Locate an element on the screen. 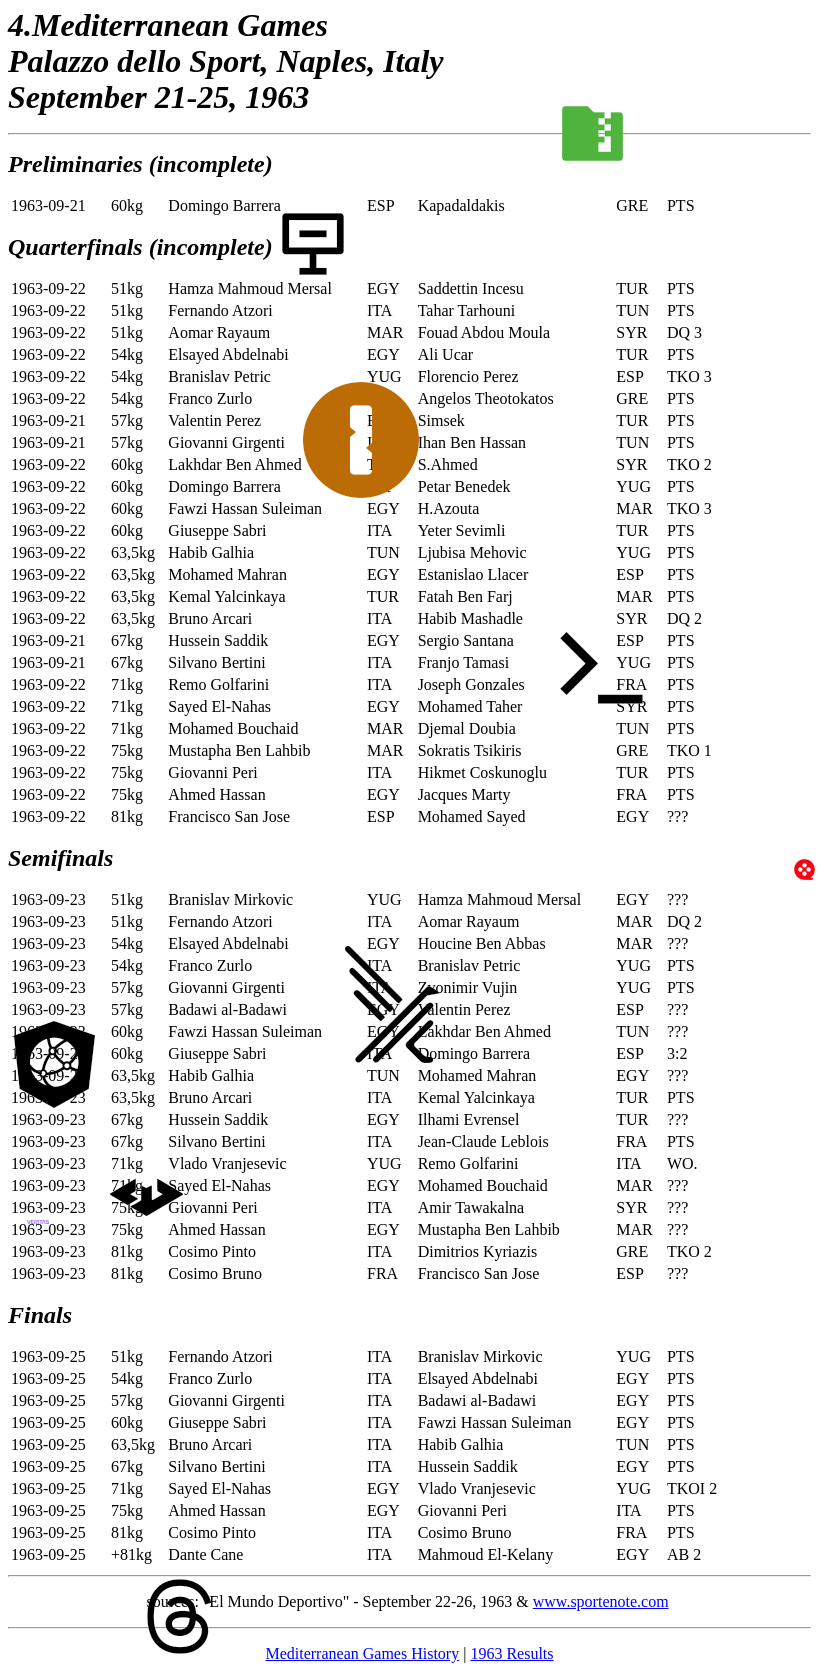 The image size is (819, 1679). jsDelivr CDN service logo is located at coordinates (54, 1064).